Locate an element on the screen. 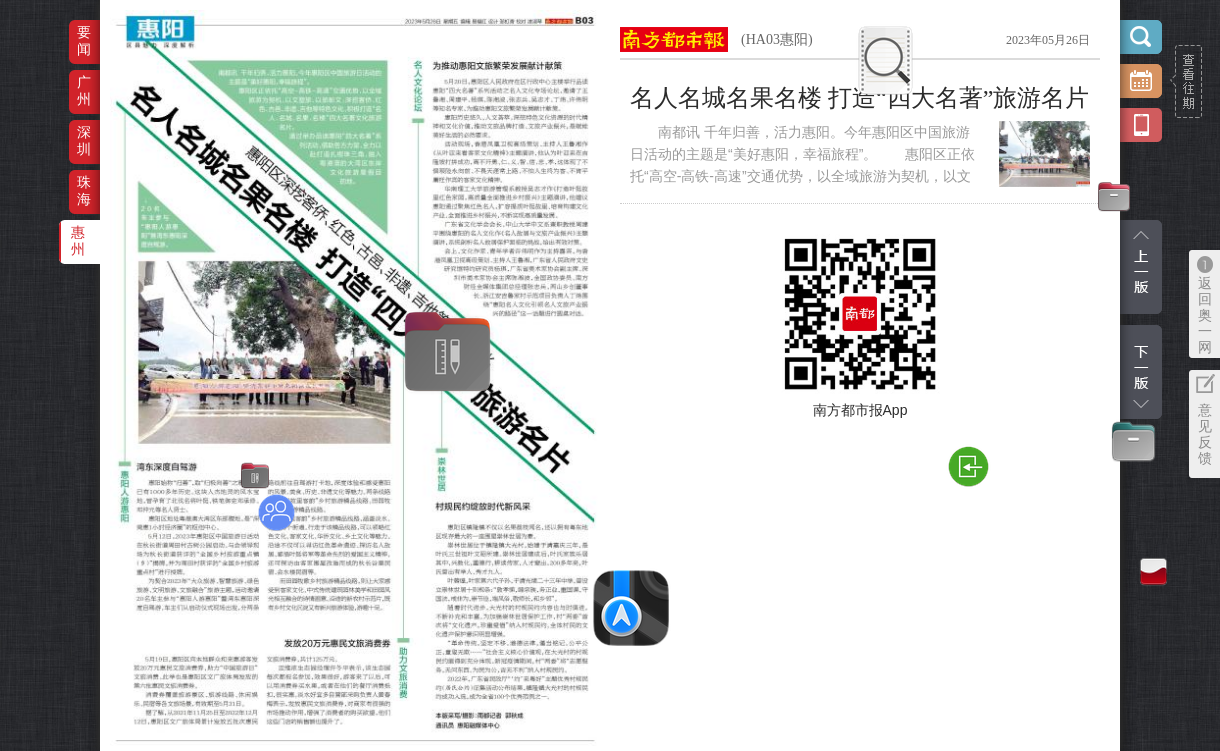 The image size is (1220, 751). log out of the current session is located at coordinates (968, 466).